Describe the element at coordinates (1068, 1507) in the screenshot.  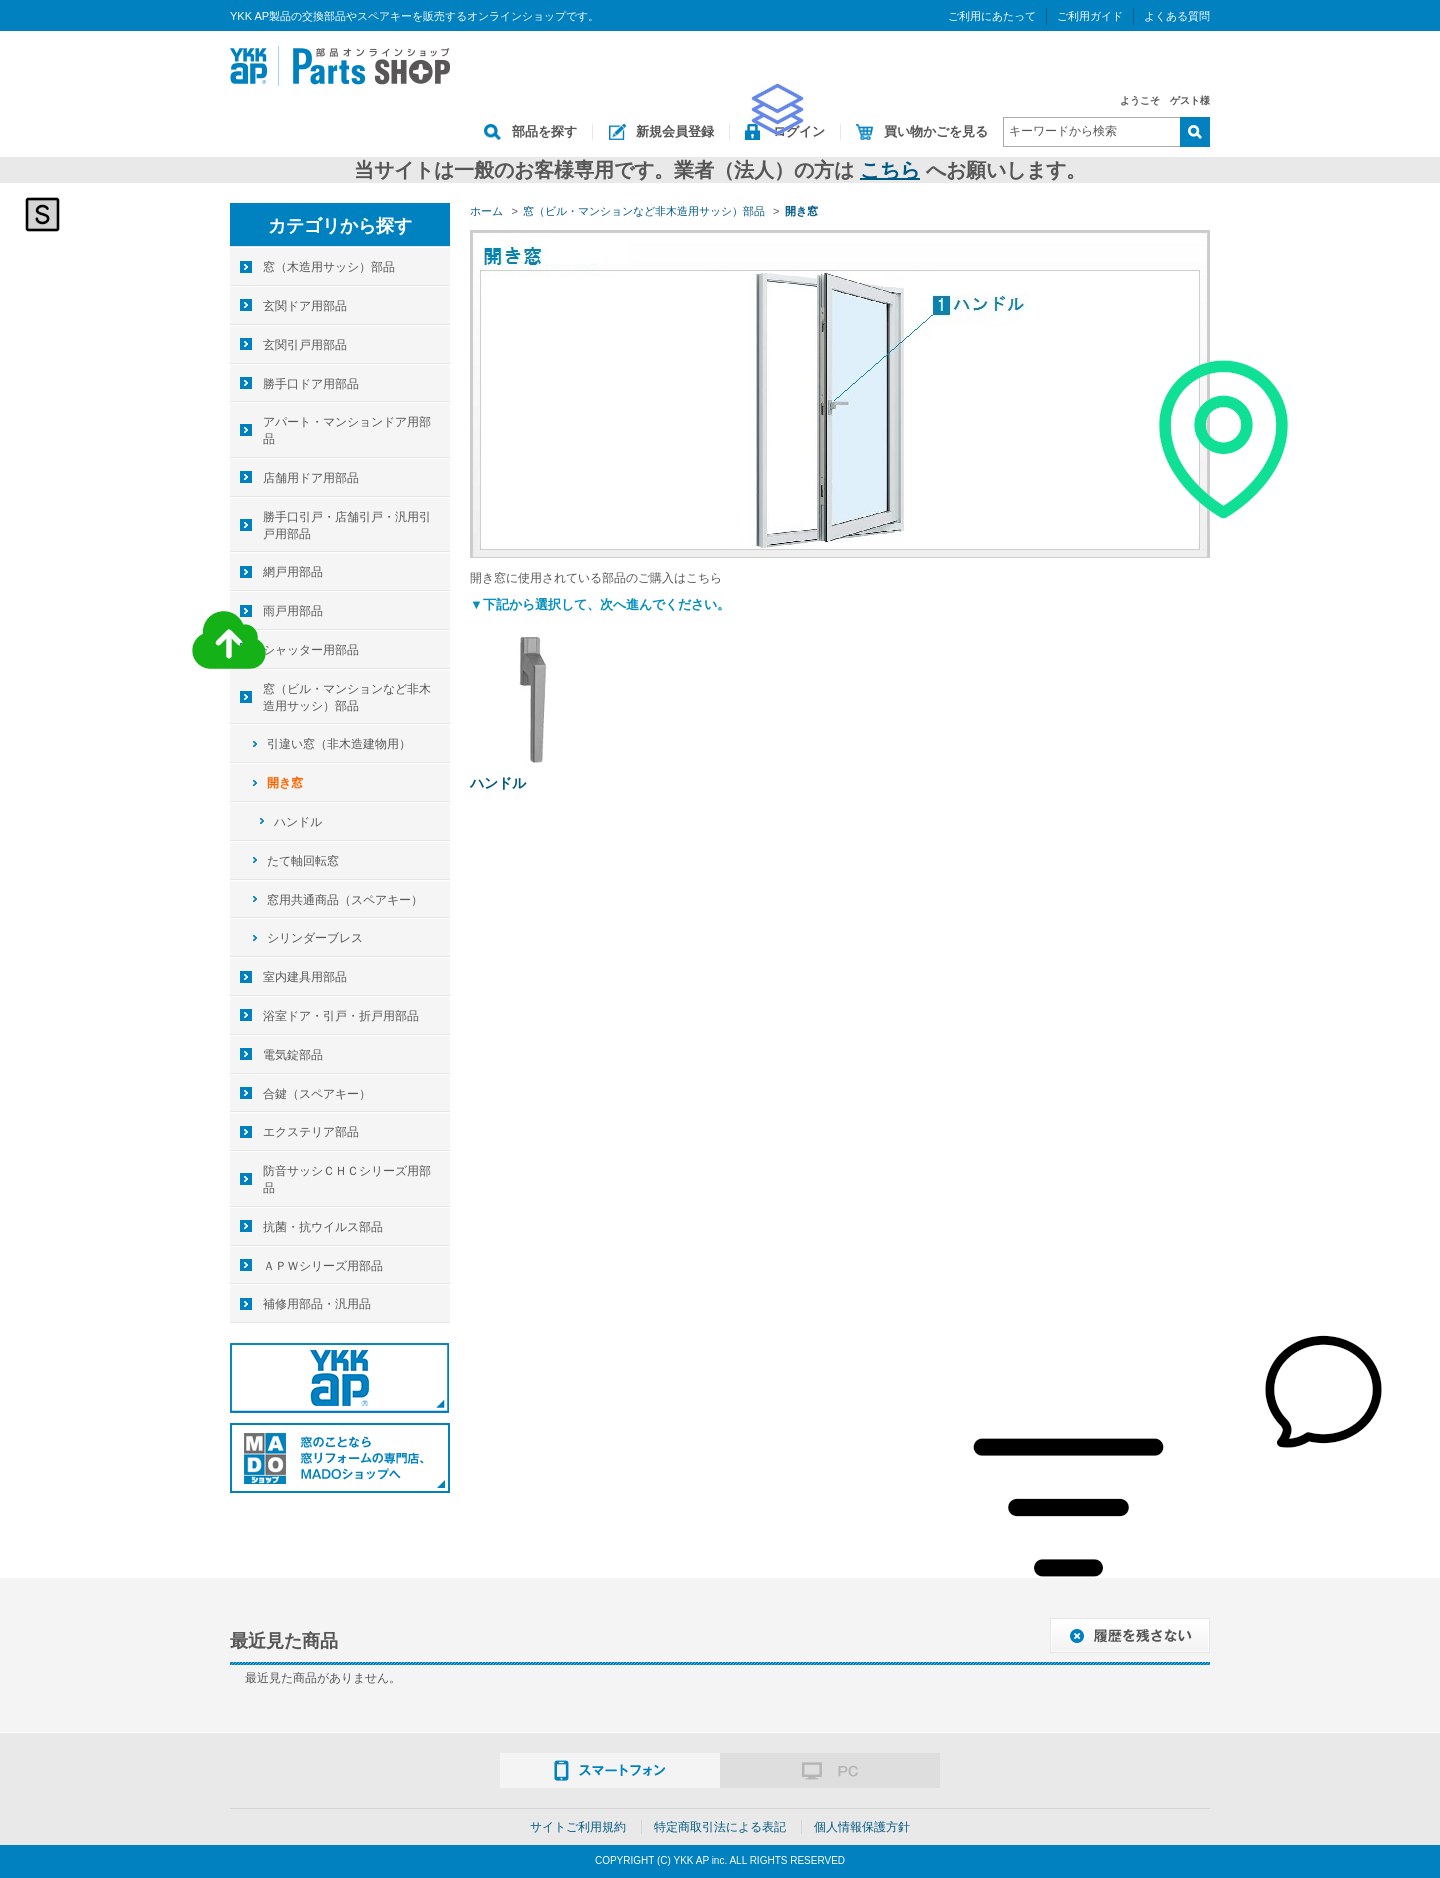
I see `filter or sort list items` at that location.